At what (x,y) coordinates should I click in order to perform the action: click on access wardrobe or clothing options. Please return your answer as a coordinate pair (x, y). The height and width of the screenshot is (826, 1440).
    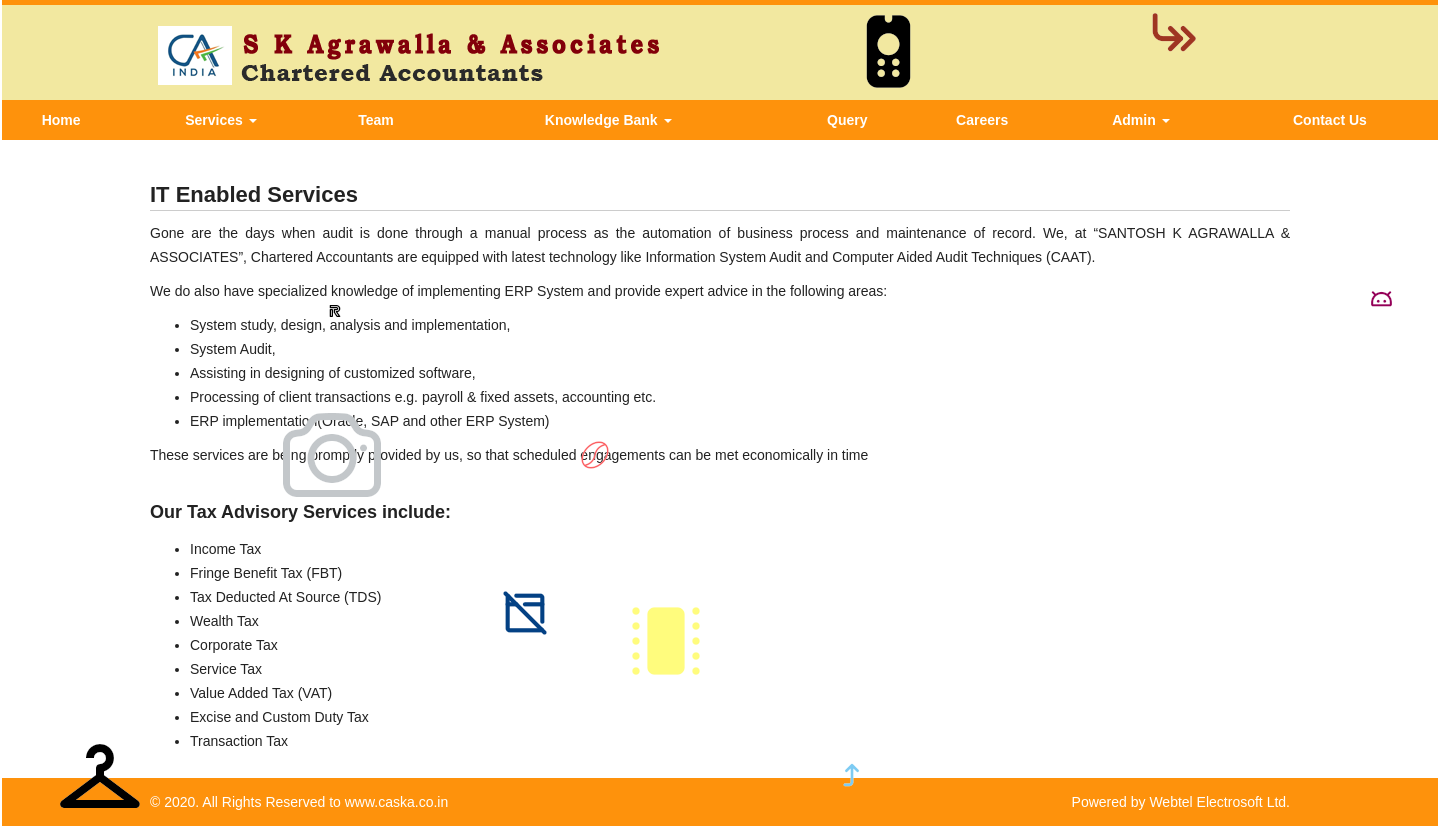
    Looking at the image, I should click on (100, 776).